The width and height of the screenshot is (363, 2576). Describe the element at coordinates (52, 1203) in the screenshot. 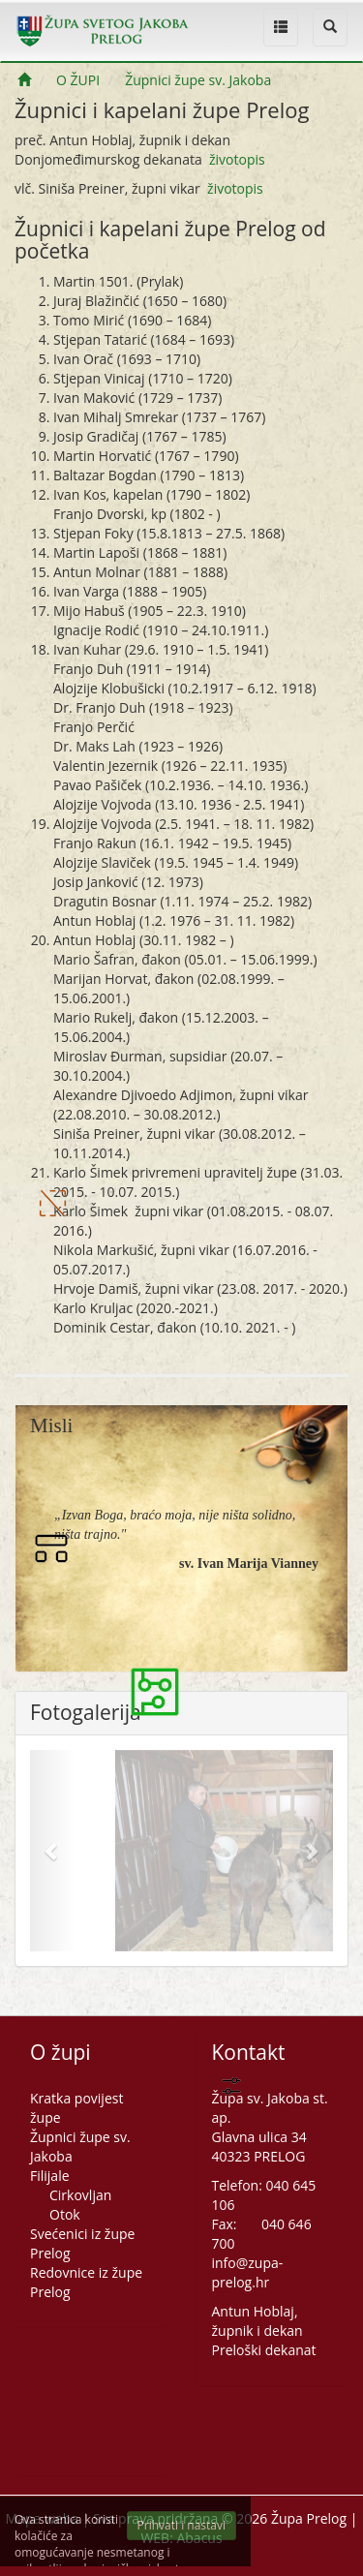

I see `disable selection mode` at that location.